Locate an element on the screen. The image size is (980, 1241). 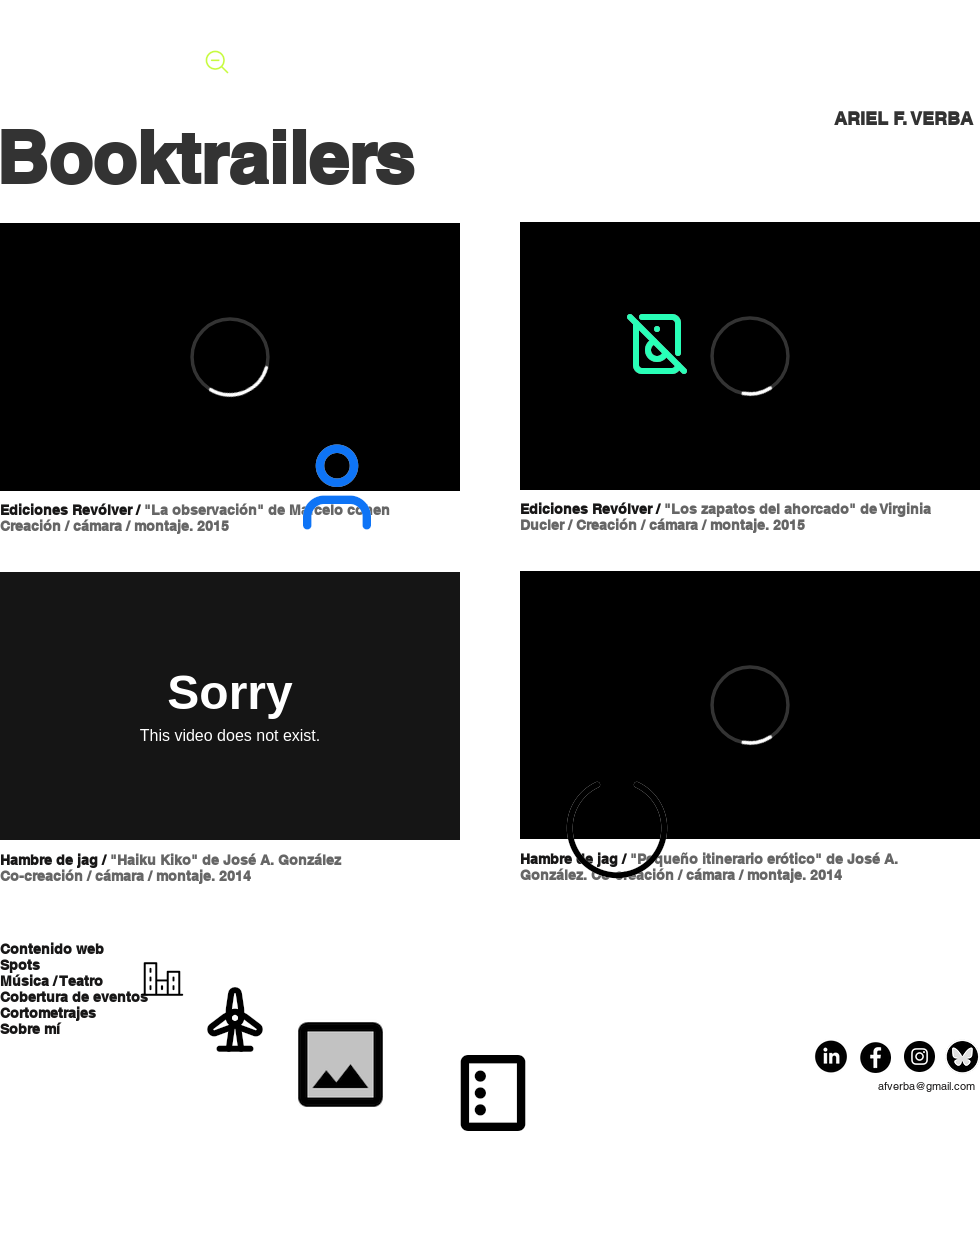
loading or processing in progress is located at coordinates (617, 828).